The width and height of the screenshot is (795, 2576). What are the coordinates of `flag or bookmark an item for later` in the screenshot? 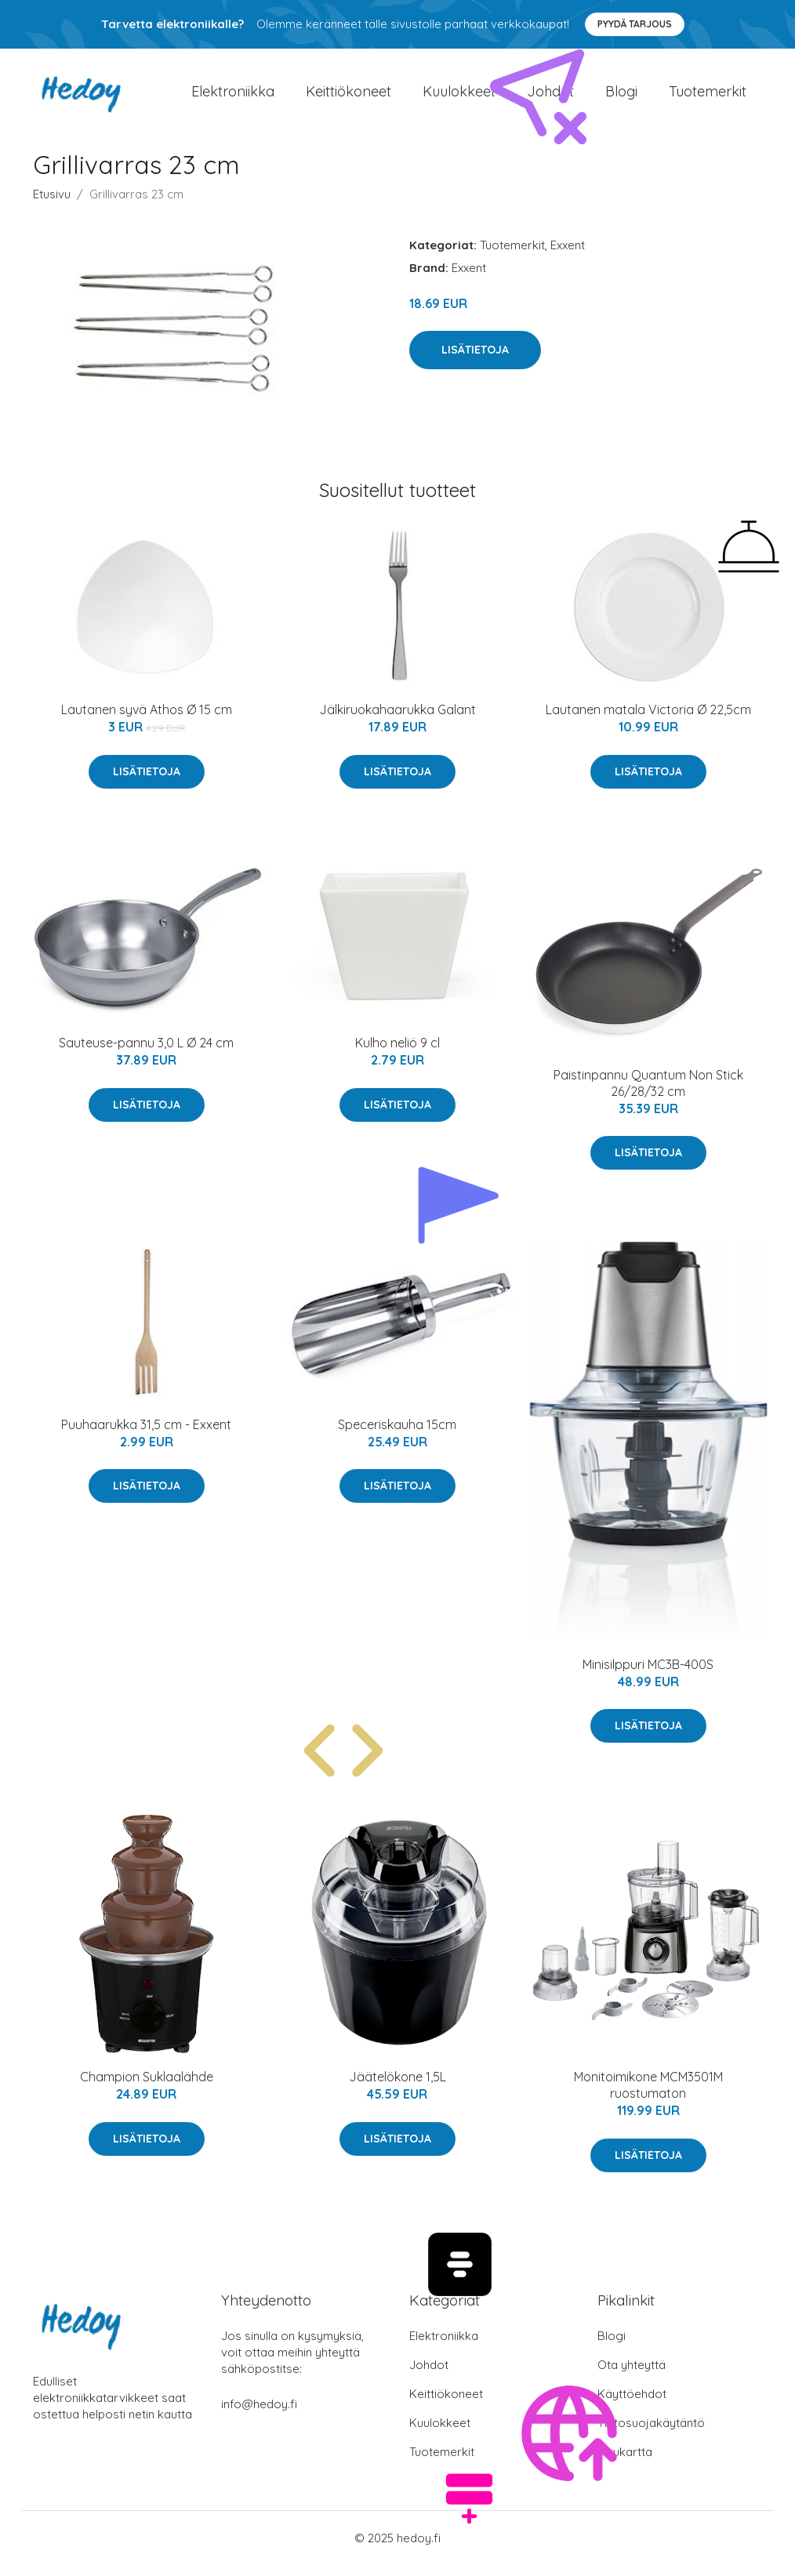 It's located at (450, 1205).